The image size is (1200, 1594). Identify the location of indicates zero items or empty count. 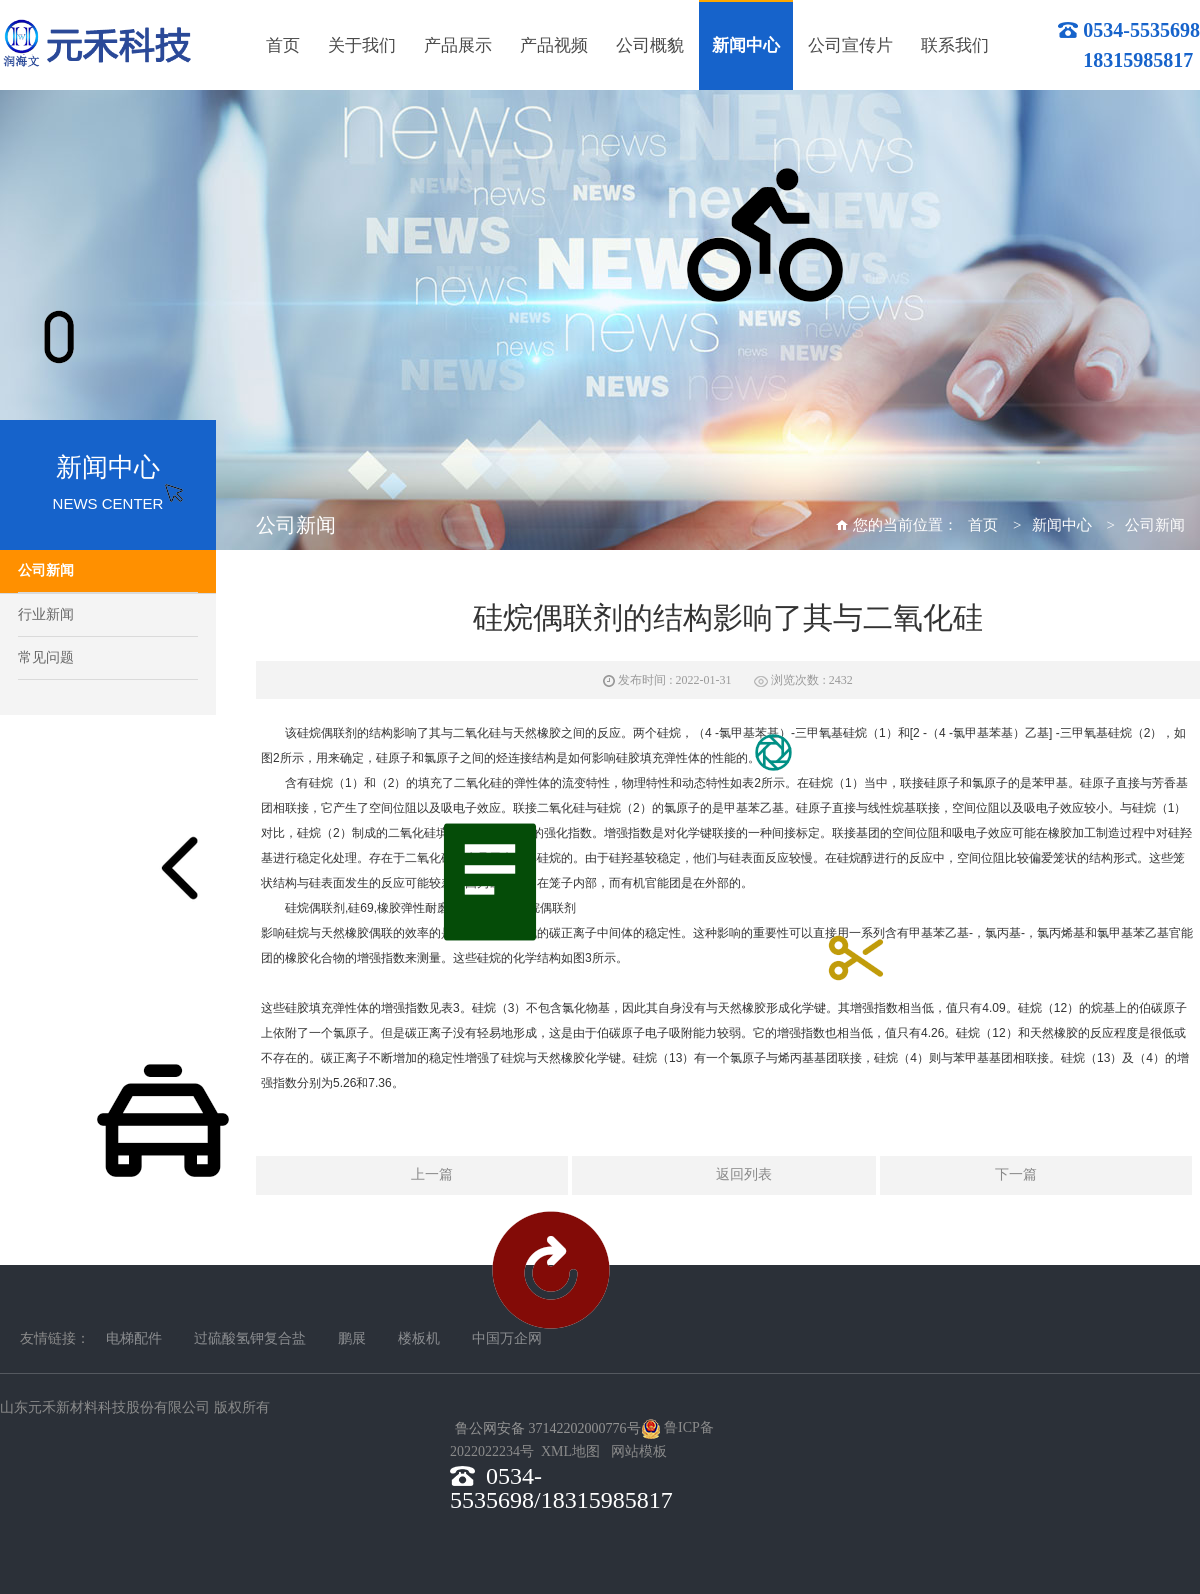
(59, 337).